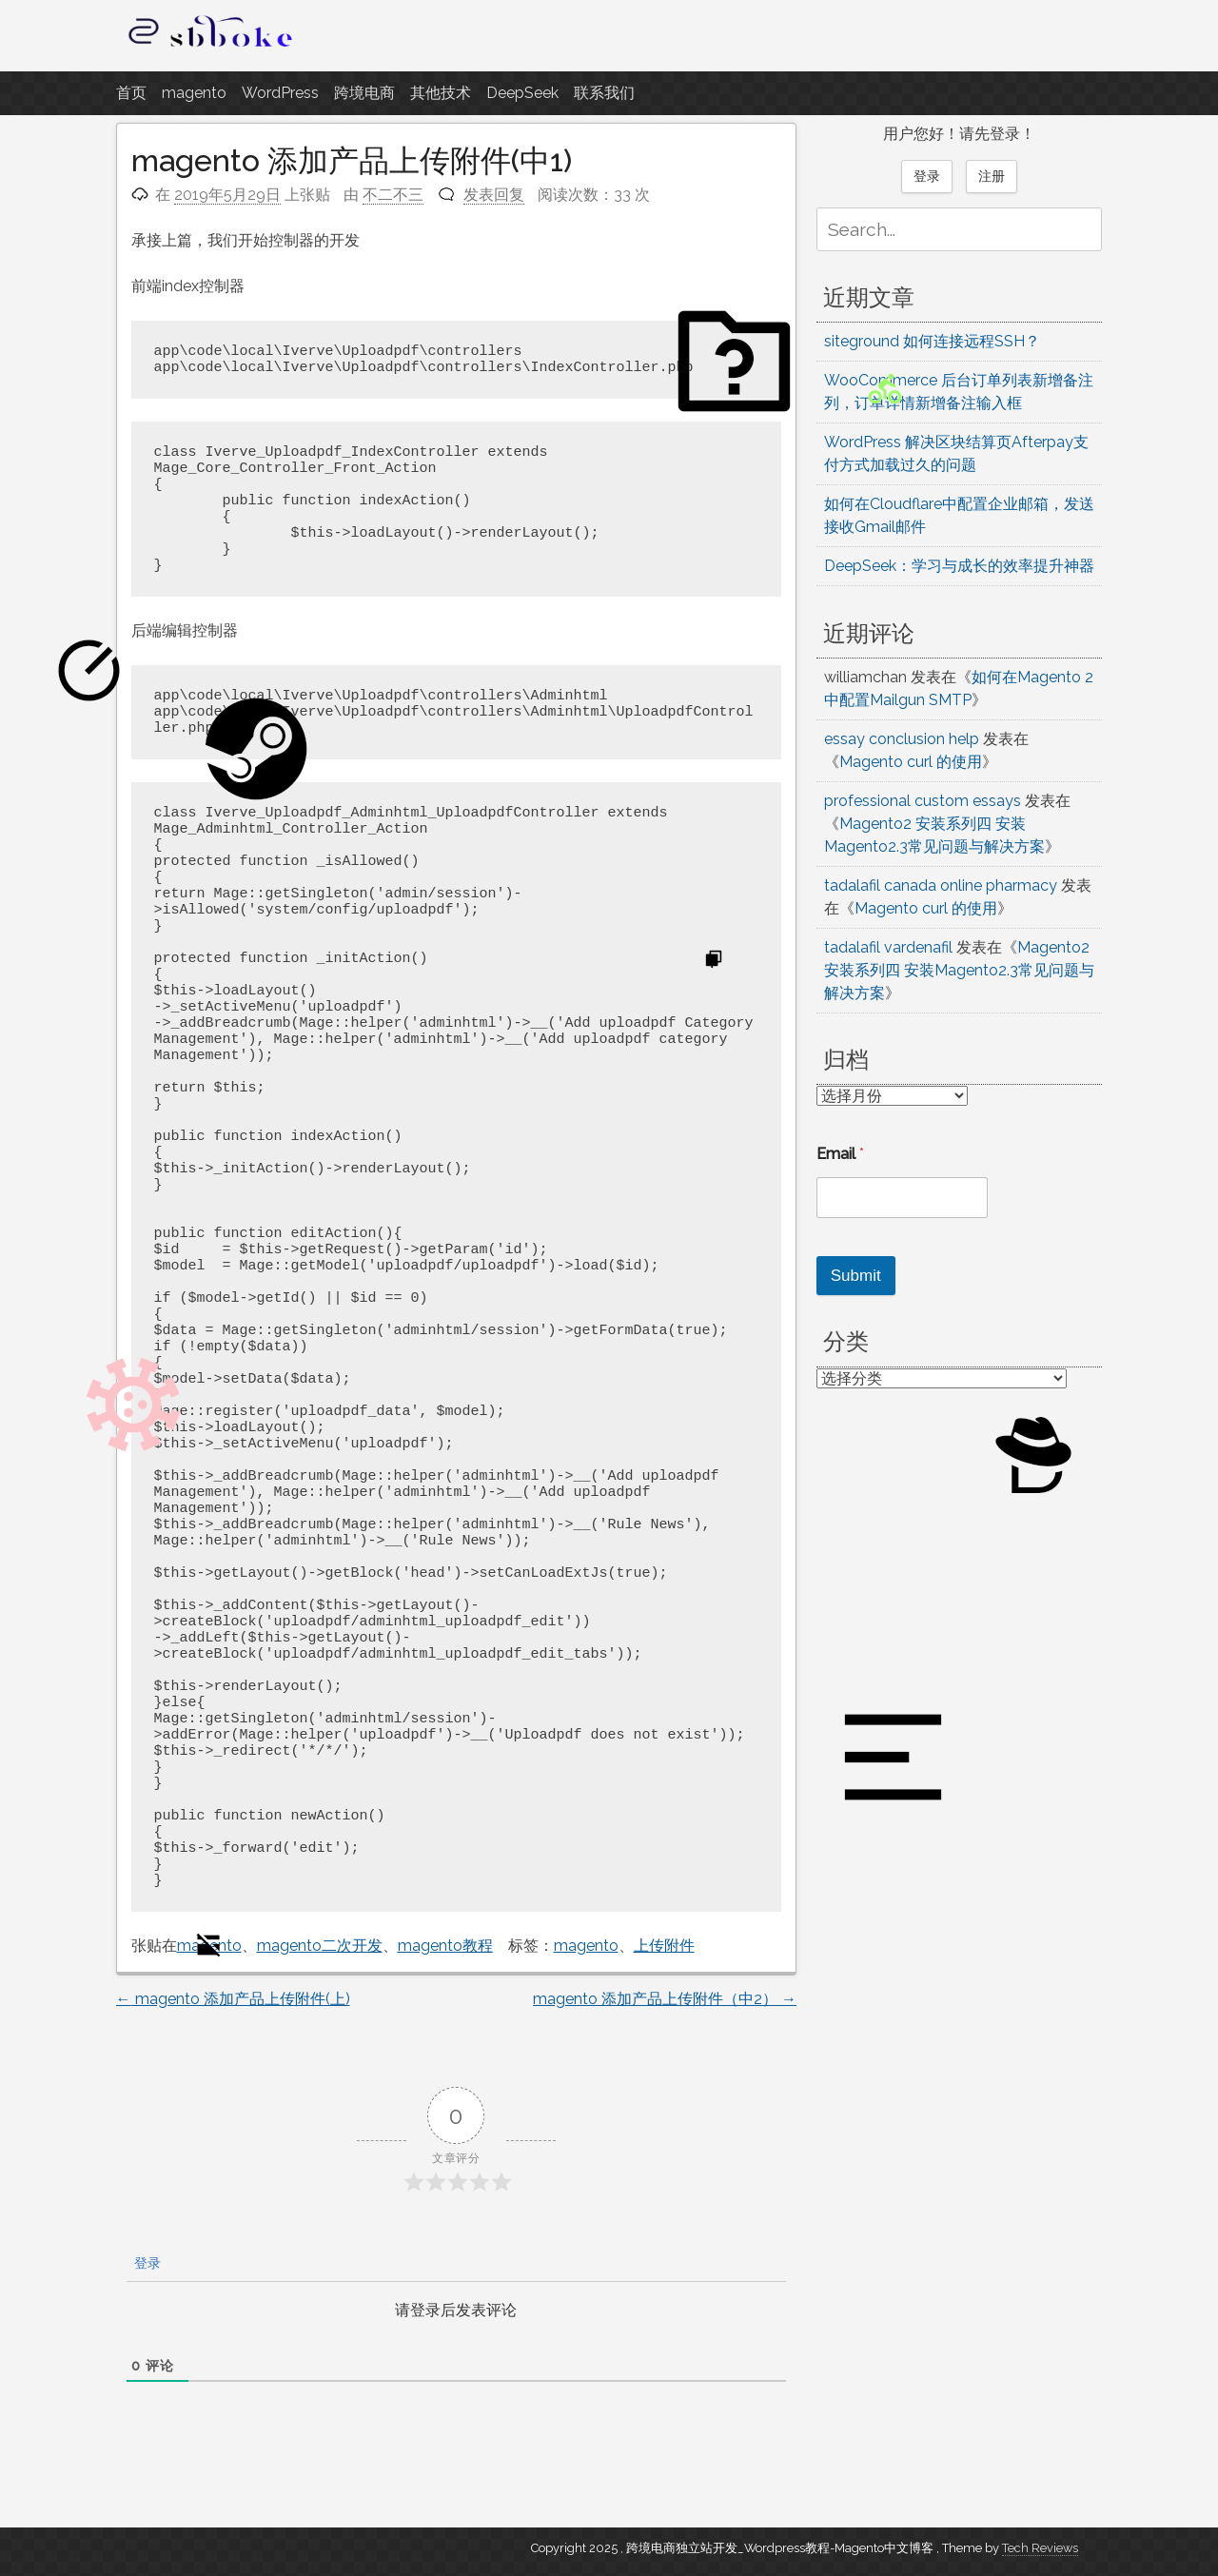 The image size is (1218, 2576). Describe the element at coordinates (714, 958) in the screenshot. I see `AED electrode pads for defibrillator device` at that location.